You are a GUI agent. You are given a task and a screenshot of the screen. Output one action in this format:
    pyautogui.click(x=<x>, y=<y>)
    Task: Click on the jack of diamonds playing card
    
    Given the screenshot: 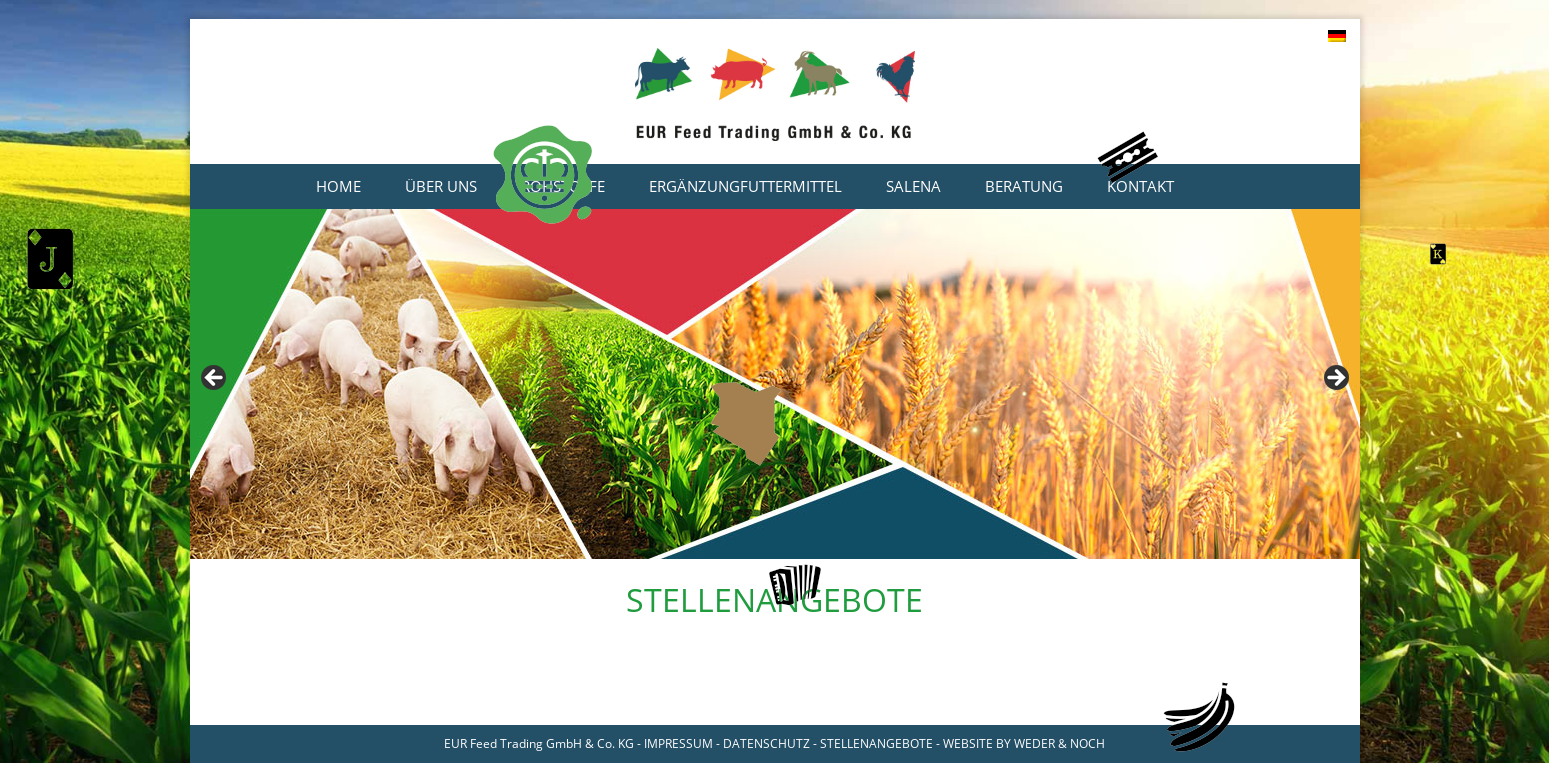 What is the action you would take?
    pyautogui.click(x=50, y=259)
    